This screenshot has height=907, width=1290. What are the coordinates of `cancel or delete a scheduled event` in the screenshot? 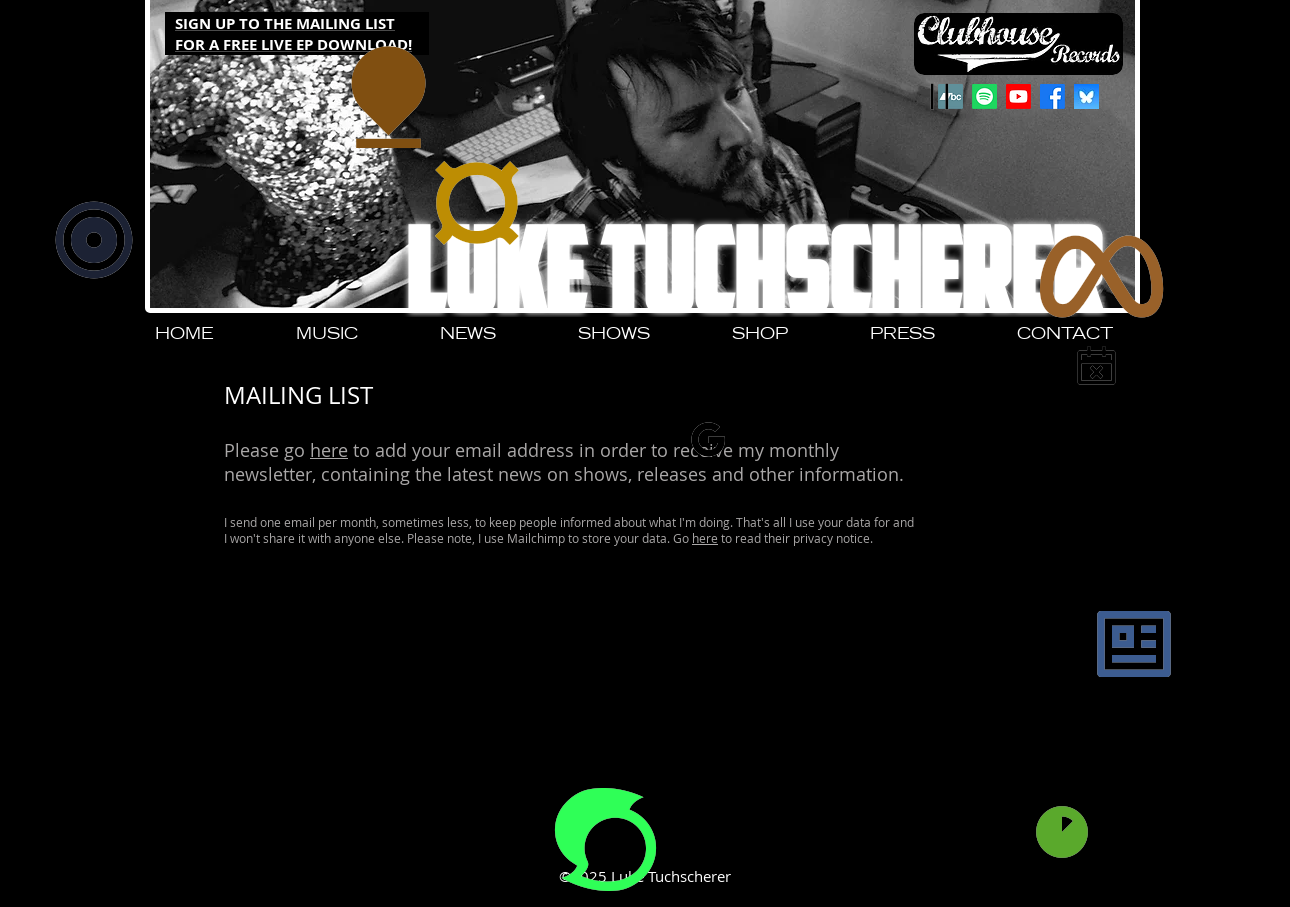 It's located at (1096, 367).